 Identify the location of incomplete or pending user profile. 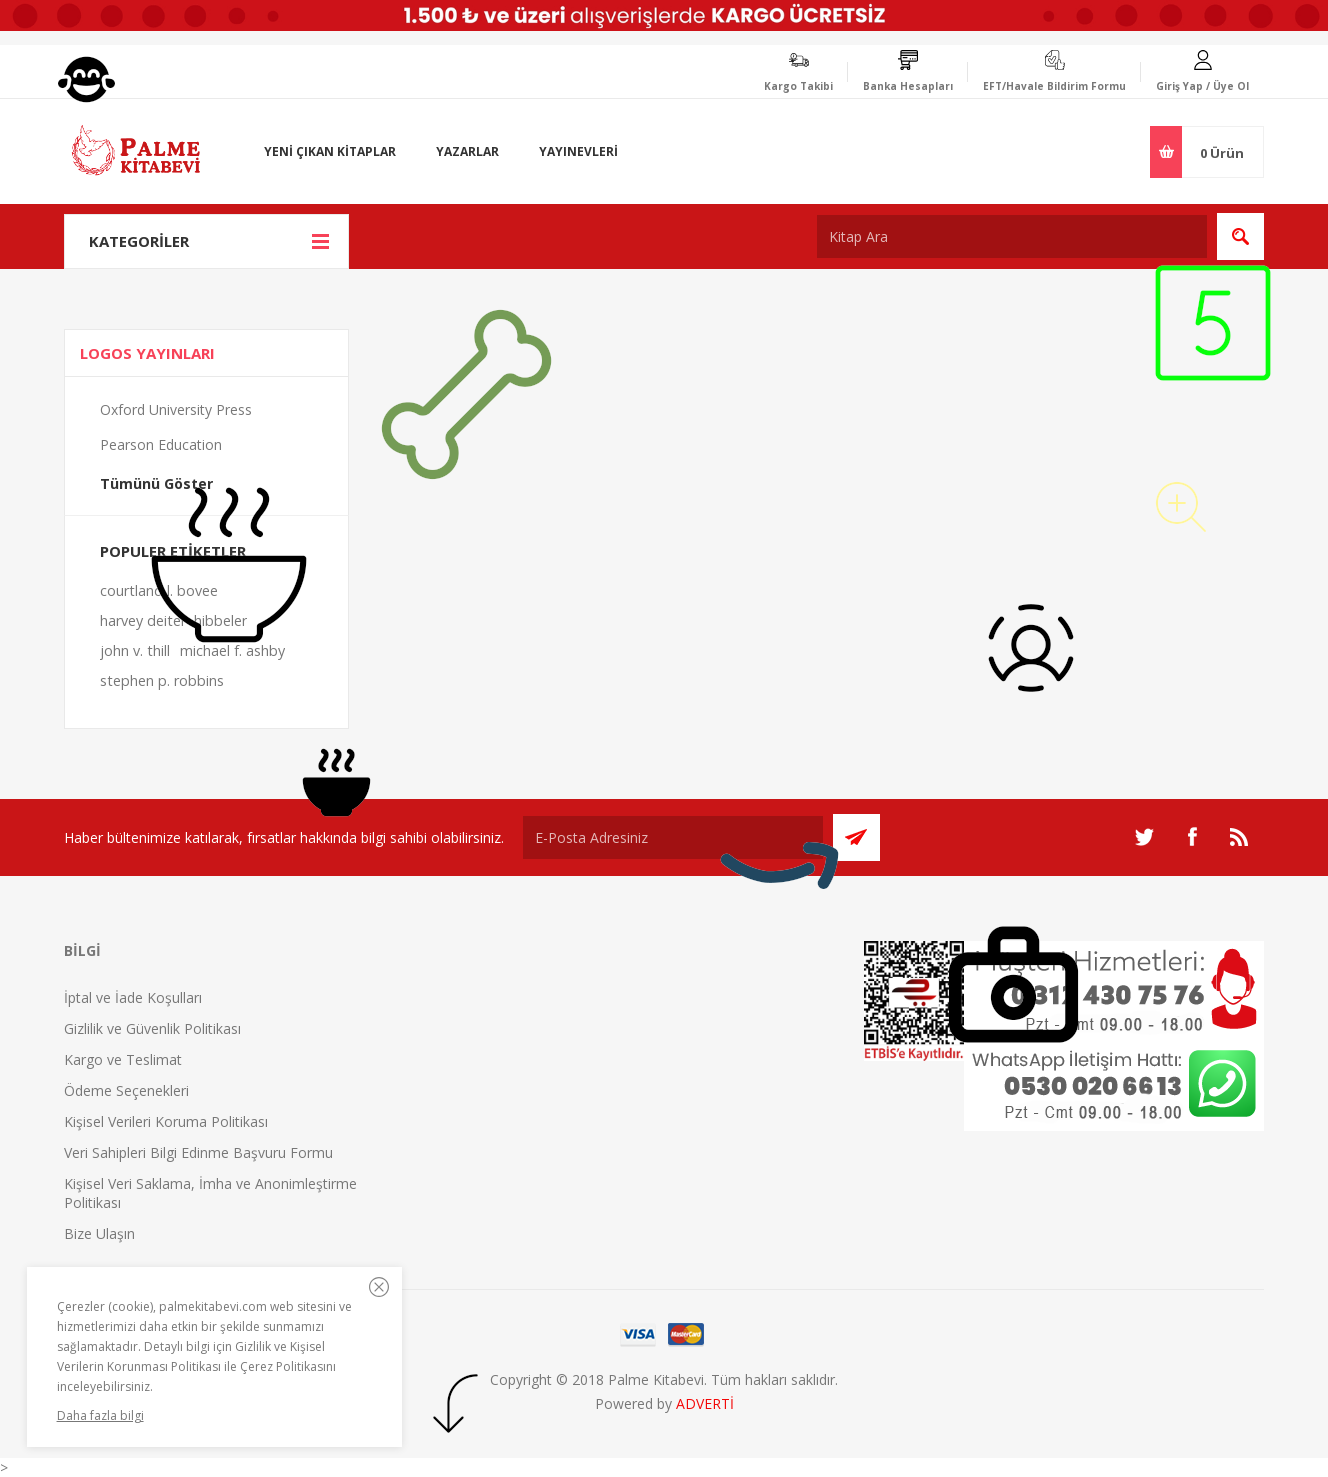
(1031, 648).